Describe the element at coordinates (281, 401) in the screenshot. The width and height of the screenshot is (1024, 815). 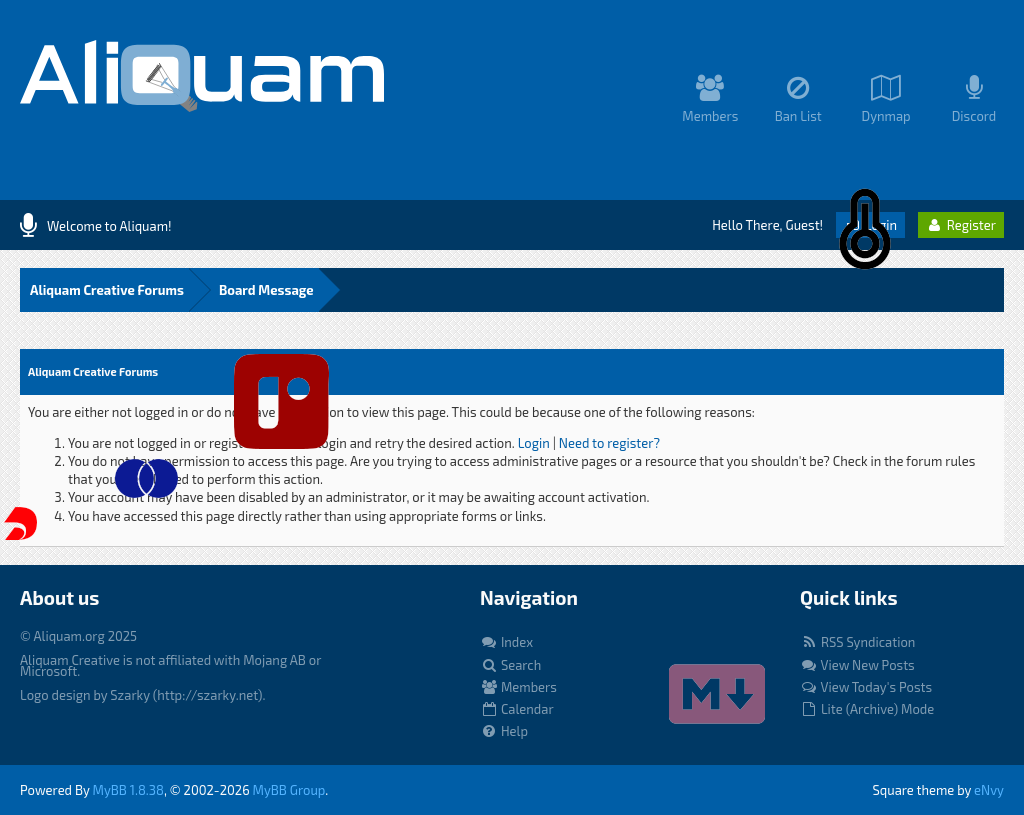
I see `rescript programming language logo` at that location.